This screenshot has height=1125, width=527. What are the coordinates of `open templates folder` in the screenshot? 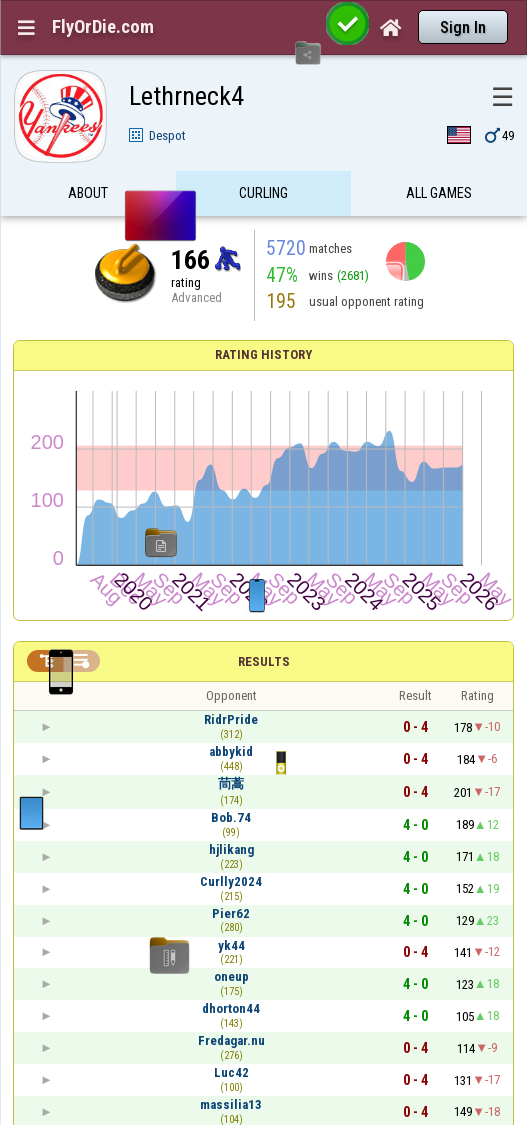 It's located at (169, 955).